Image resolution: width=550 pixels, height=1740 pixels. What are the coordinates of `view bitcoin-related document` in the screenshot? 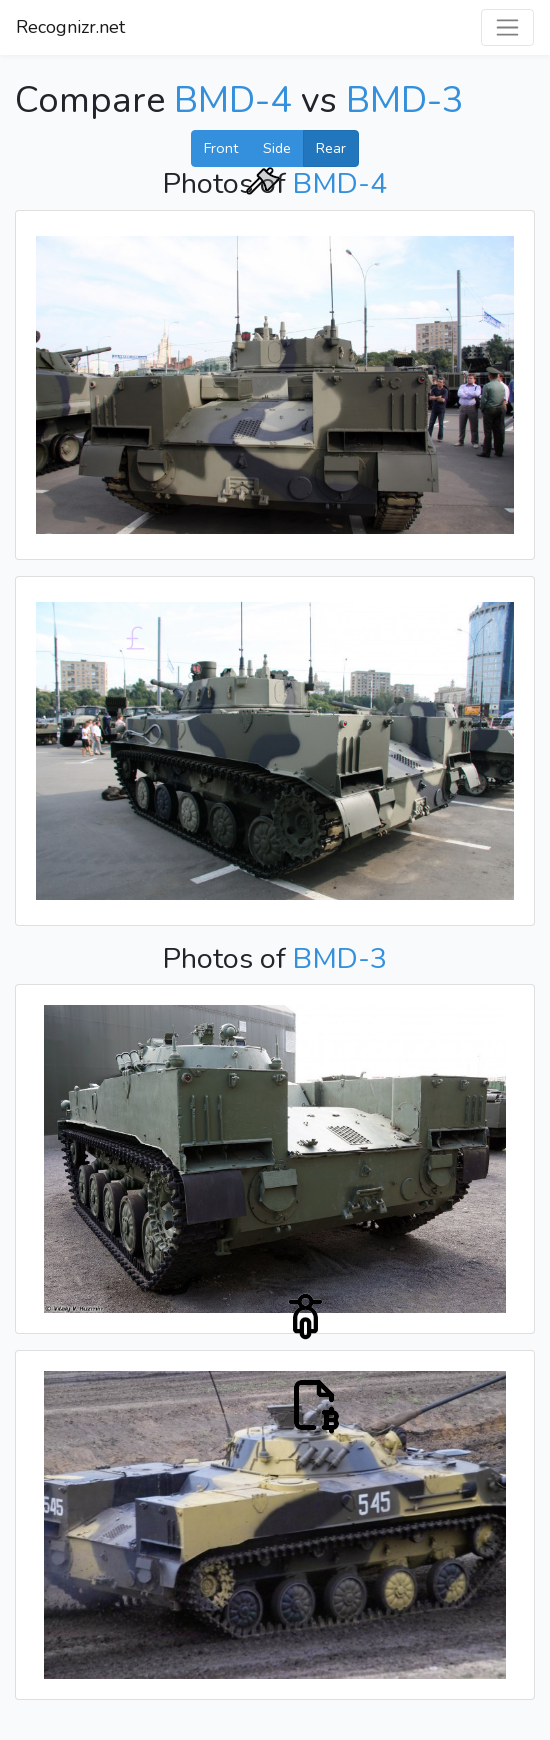 It's located at (314, 1405).